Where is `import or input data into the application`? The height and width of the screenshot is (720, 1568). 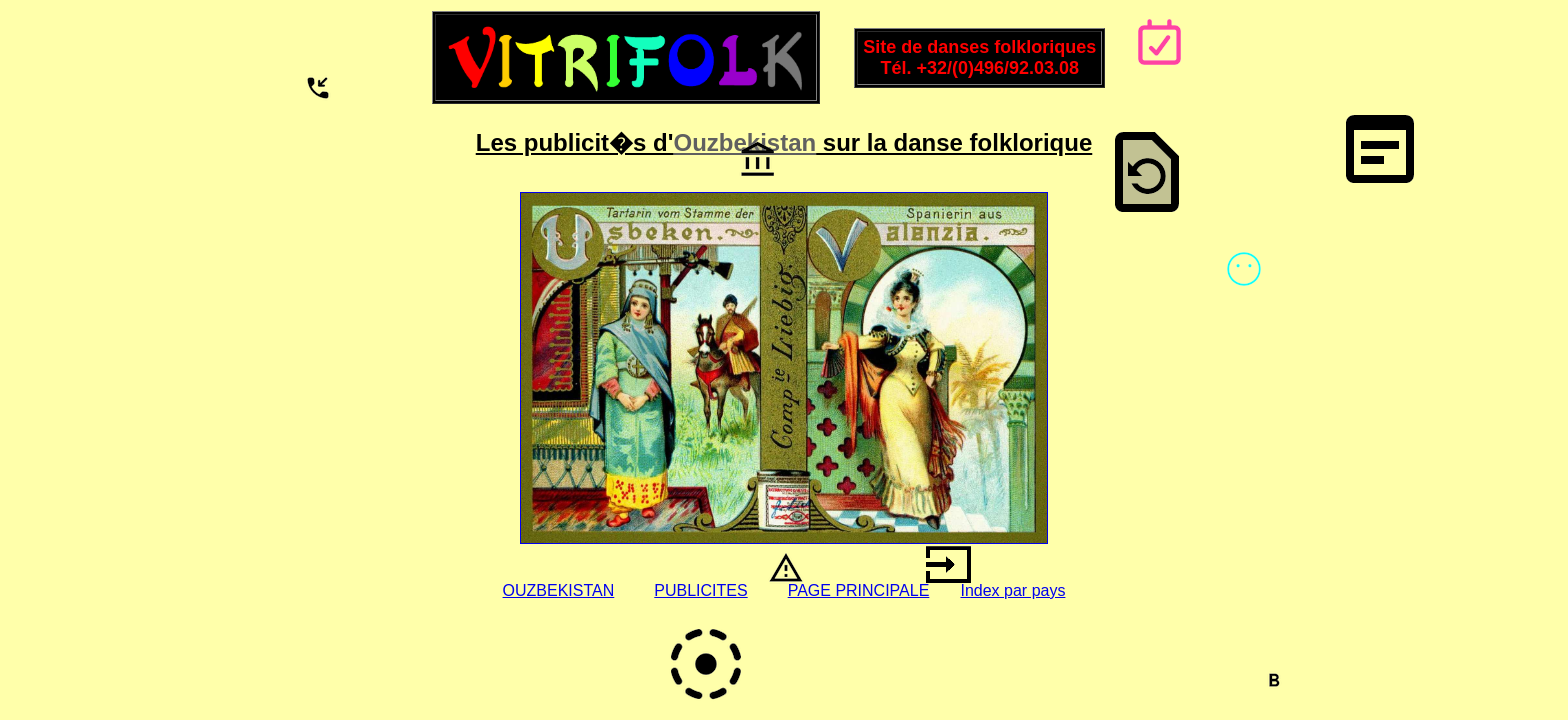
import or input data into the application is located at coordinates (948, 564).